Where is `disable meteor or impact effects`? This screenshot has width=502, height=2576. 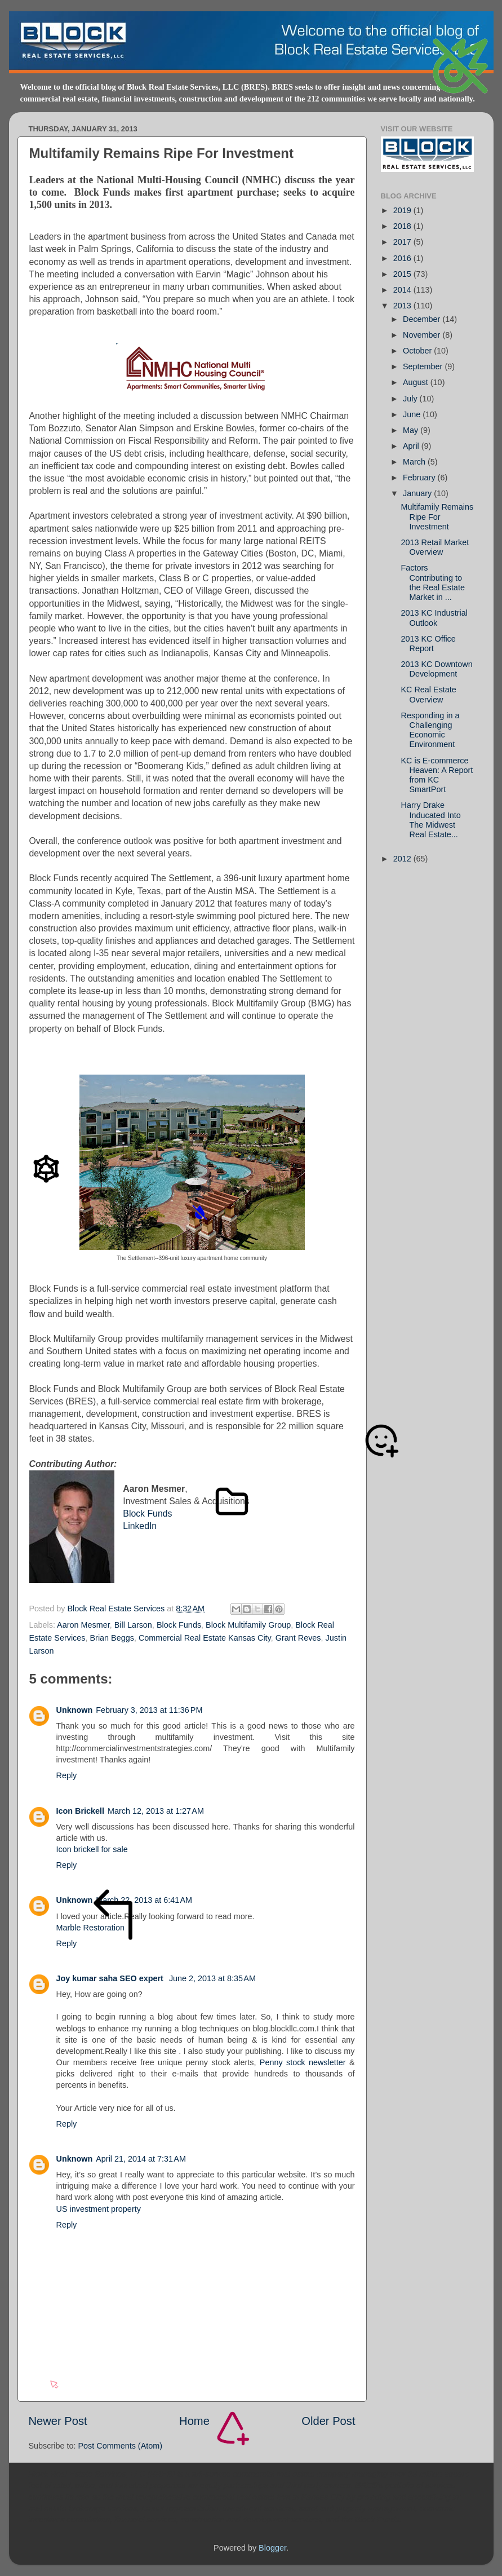
disable meteor or impact effects is located at coordinates (460, 66).